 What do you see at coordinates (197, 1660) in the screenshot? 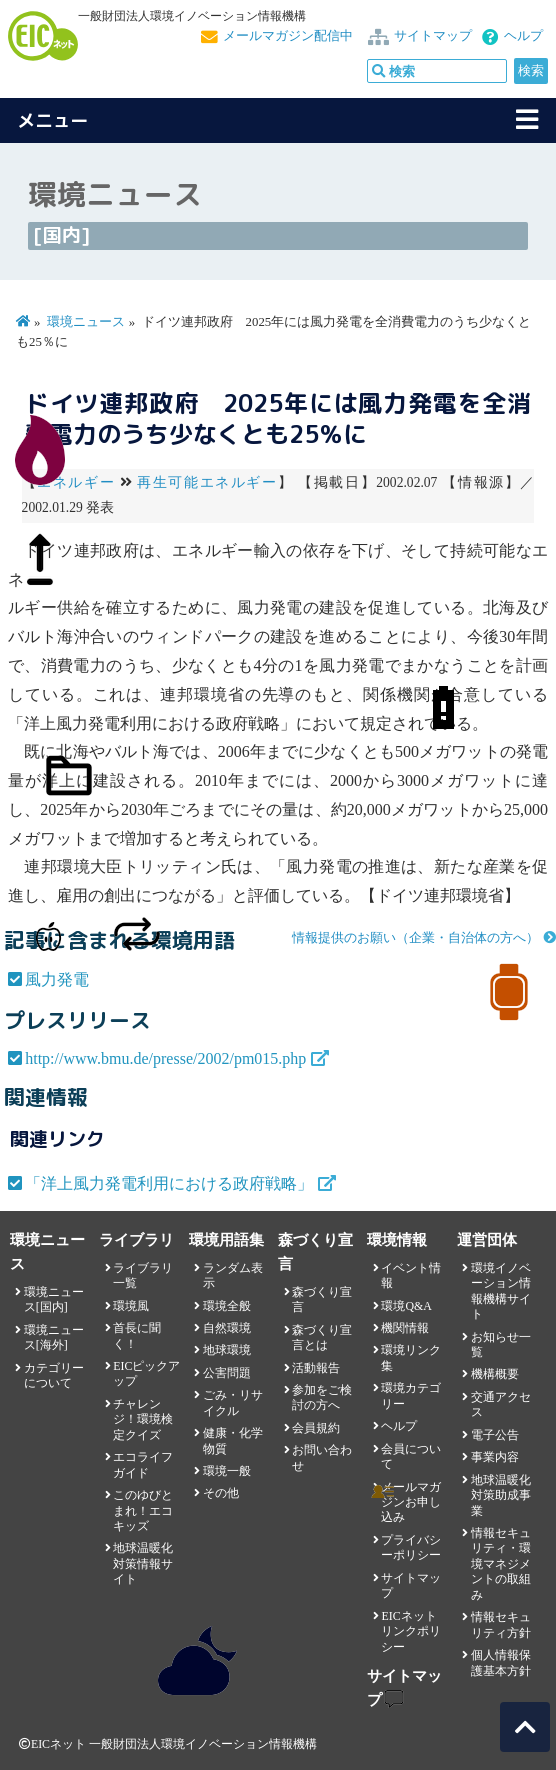
I see `indicates cloudy night weather conditions` at bounding box center [197, 1660].